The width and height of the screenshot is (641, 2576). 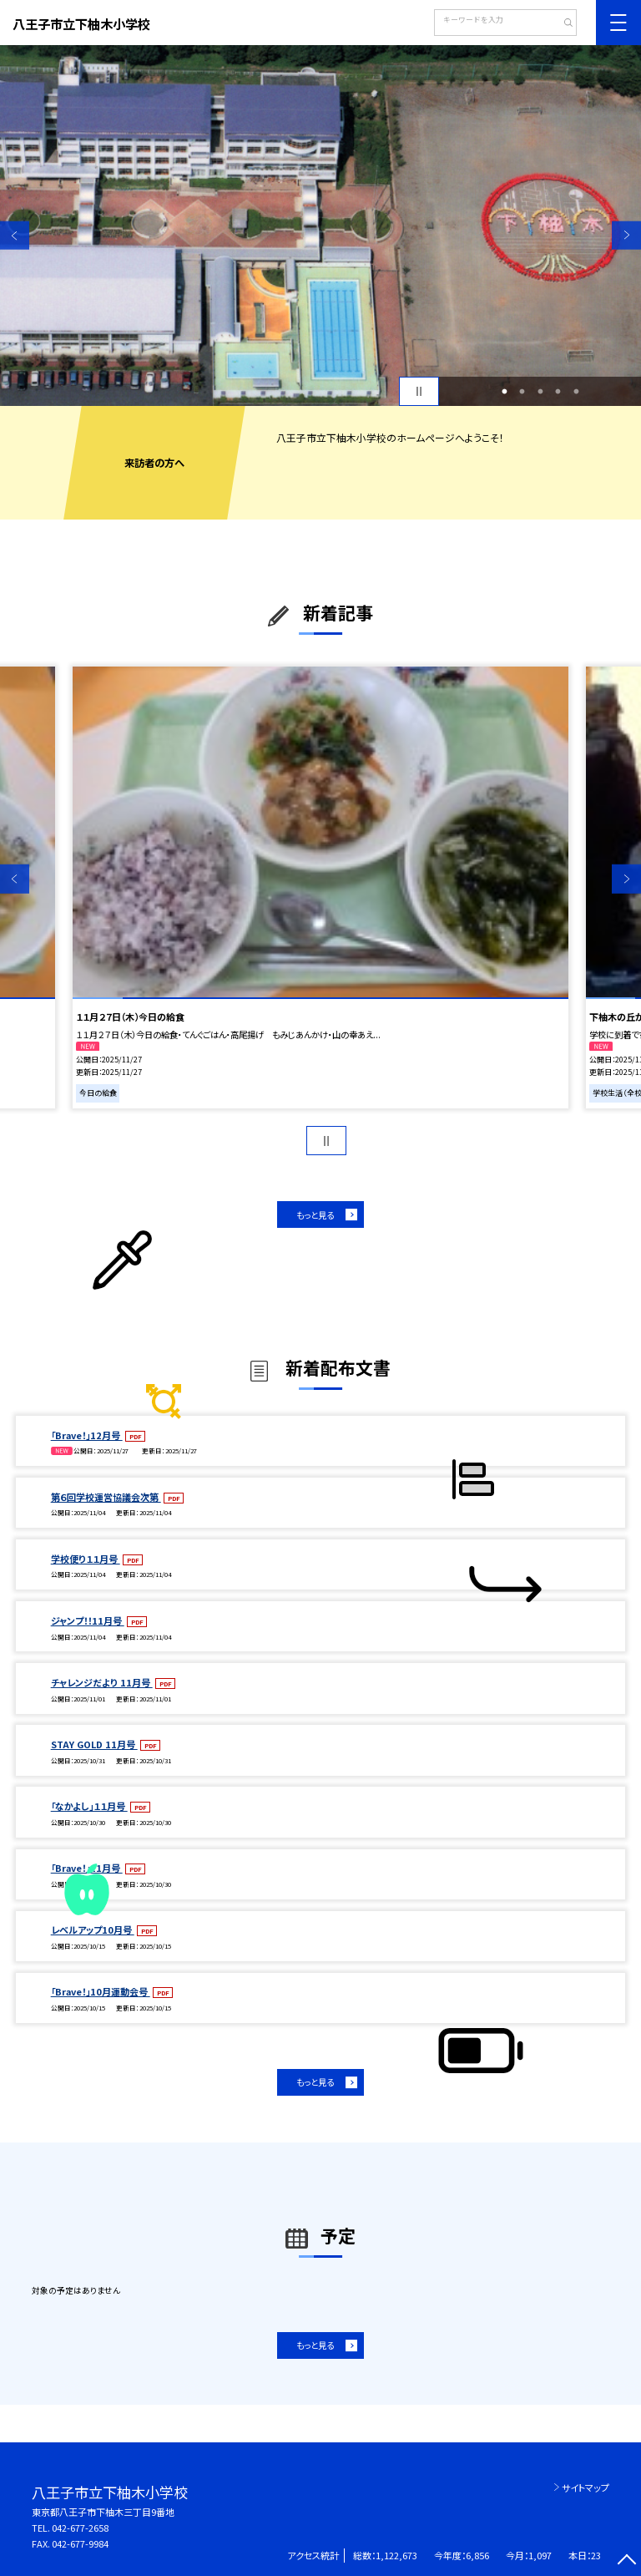 What do you see at coordinates (122, 1260) in the screenshot?
I see `pick a color from the screen` at bounding box center [122, 1260].